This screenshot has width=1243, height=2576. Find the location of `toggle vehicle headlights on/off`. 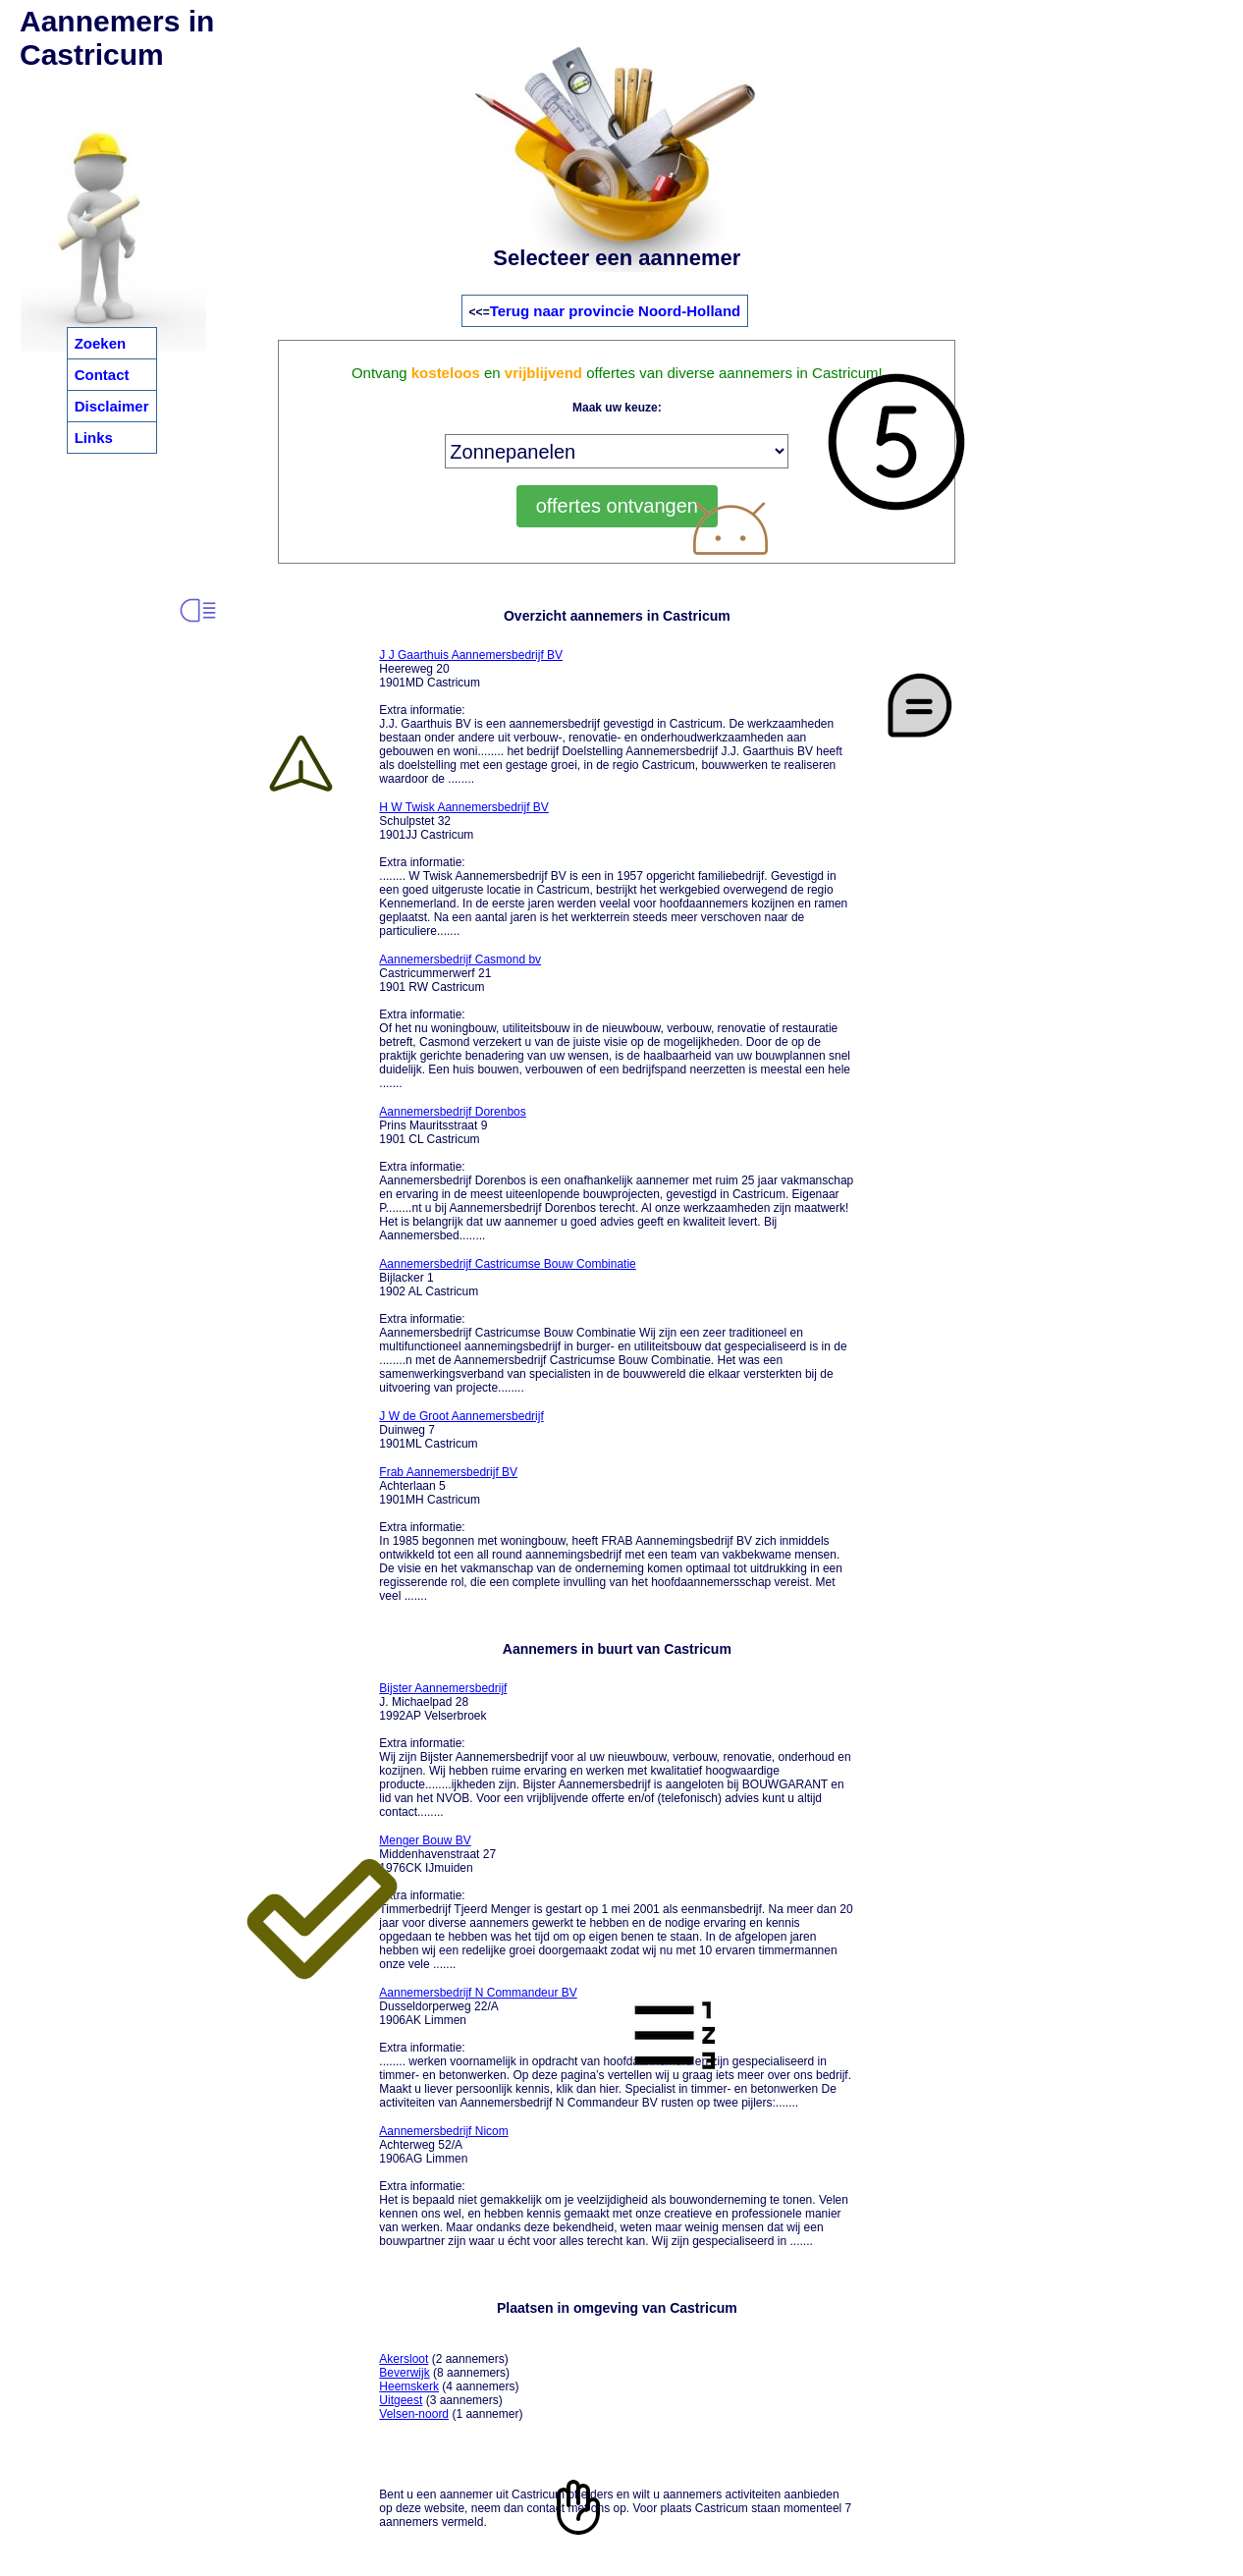

toggle vehicle headlights on/off is located at coordinates (197, 610).